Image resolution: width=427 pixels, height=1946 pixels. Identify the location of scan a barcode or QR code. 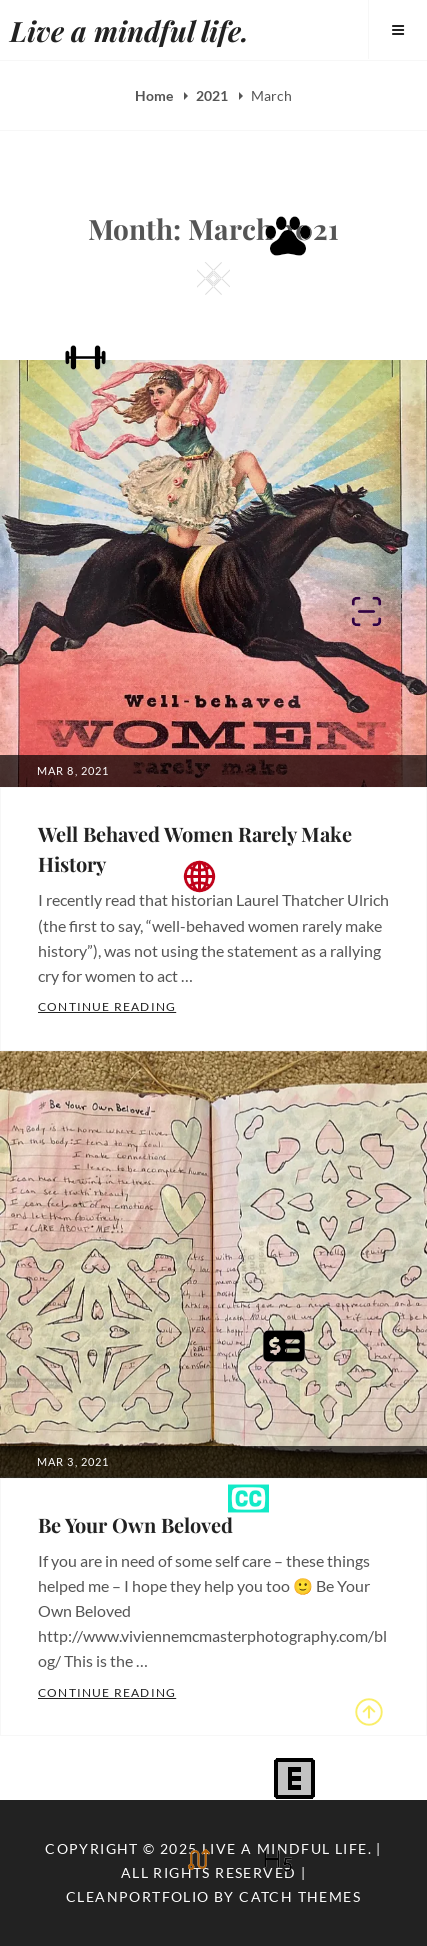
(366, 611).